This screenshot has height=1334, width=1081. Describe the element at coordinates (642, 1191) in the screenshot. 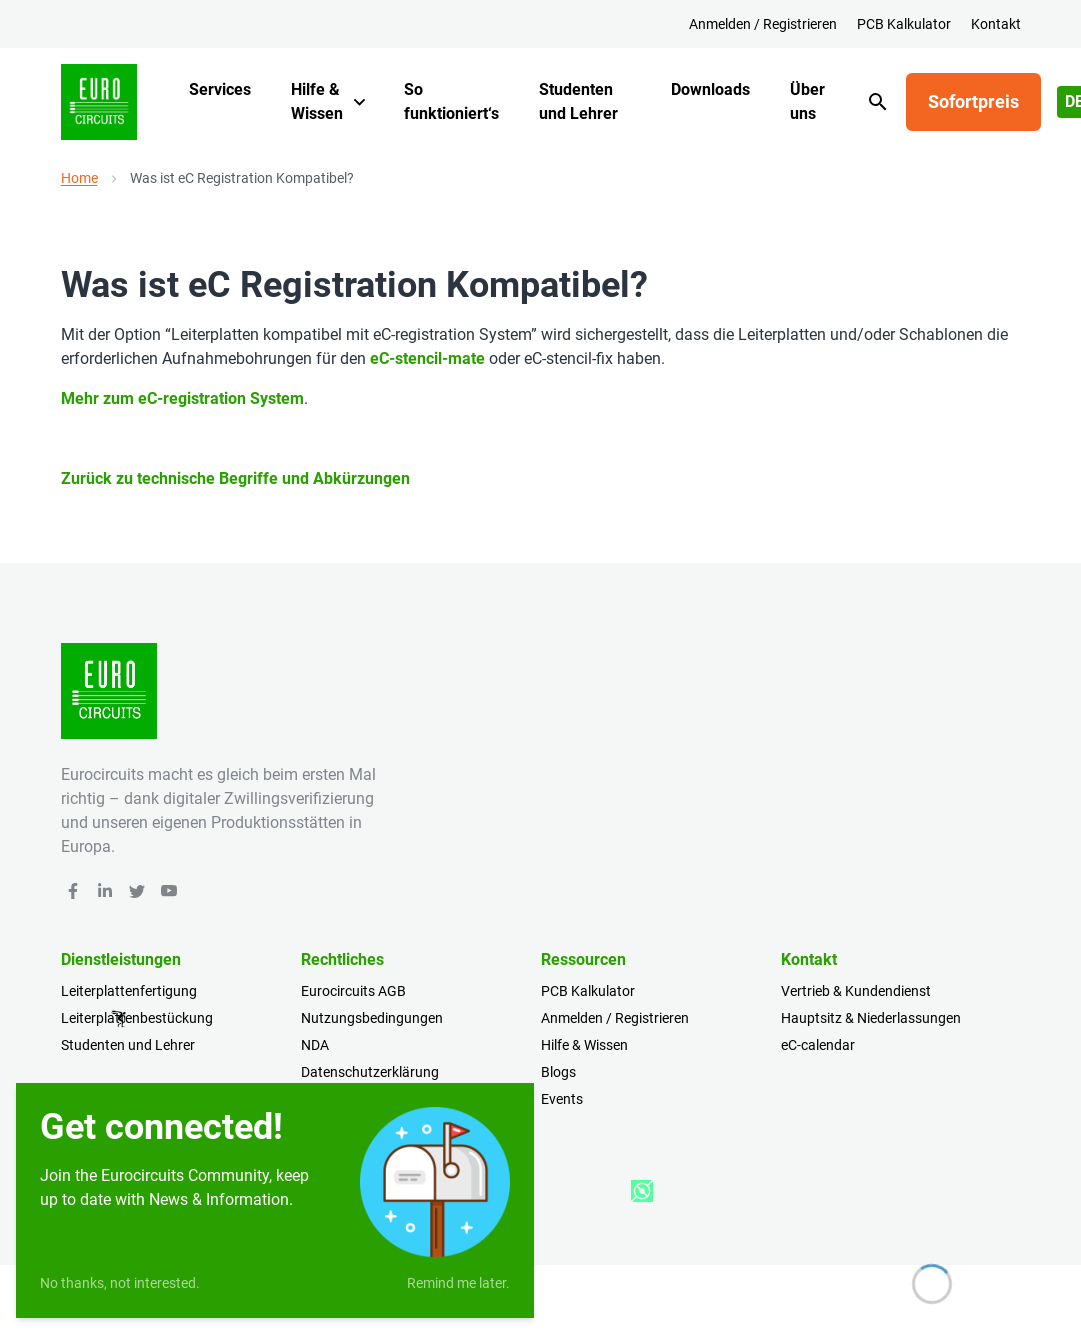

I see `access game settings or options menu` at that location.